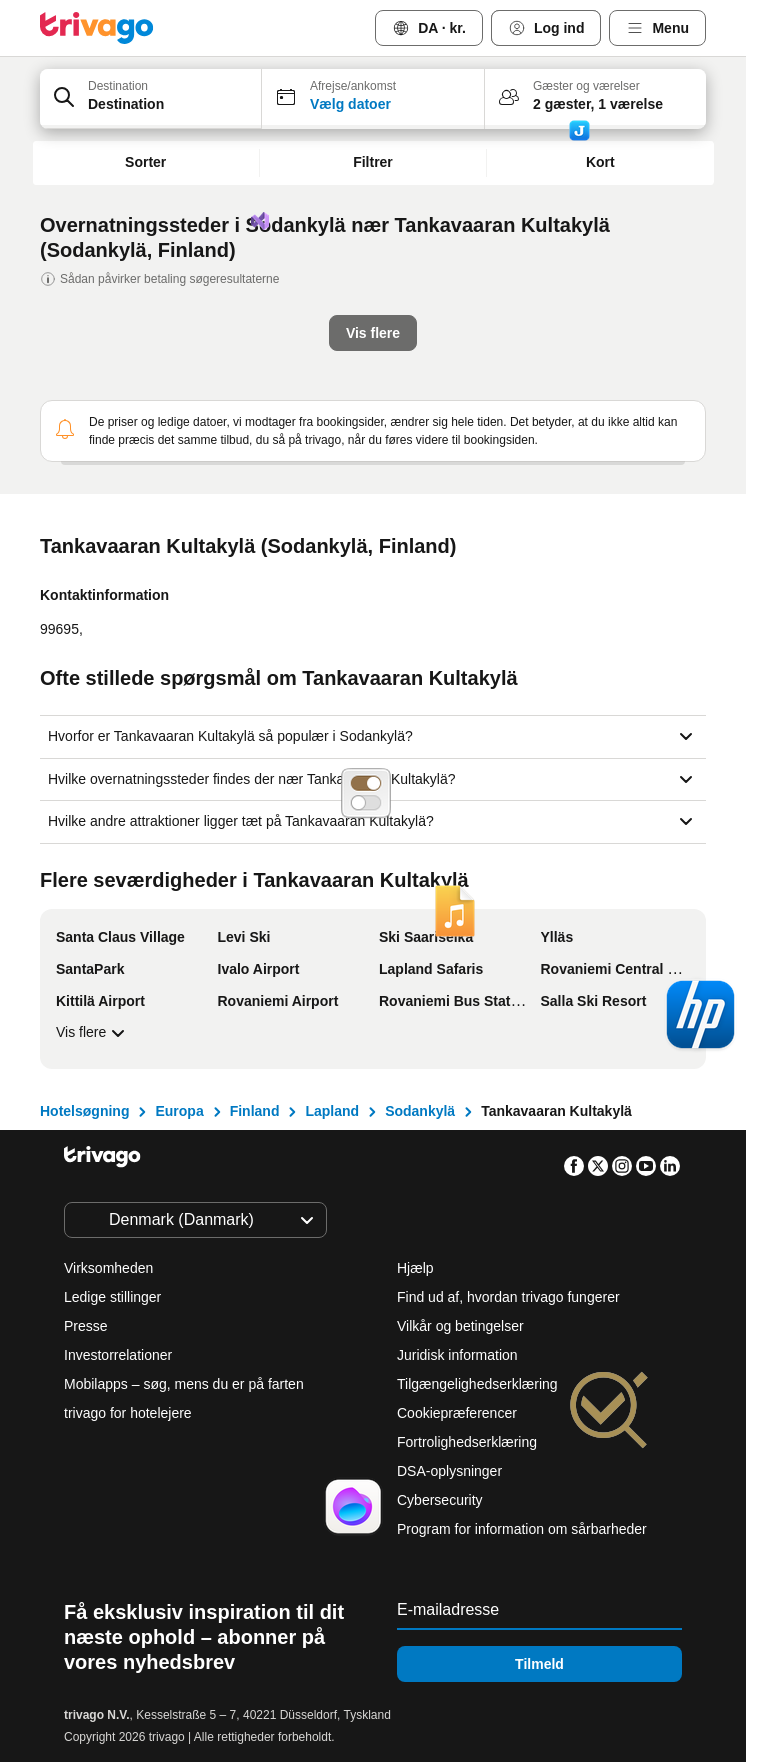 This screenshot has width=761, height=1762. I want to click on open Visual Studio, so click(260, 221).